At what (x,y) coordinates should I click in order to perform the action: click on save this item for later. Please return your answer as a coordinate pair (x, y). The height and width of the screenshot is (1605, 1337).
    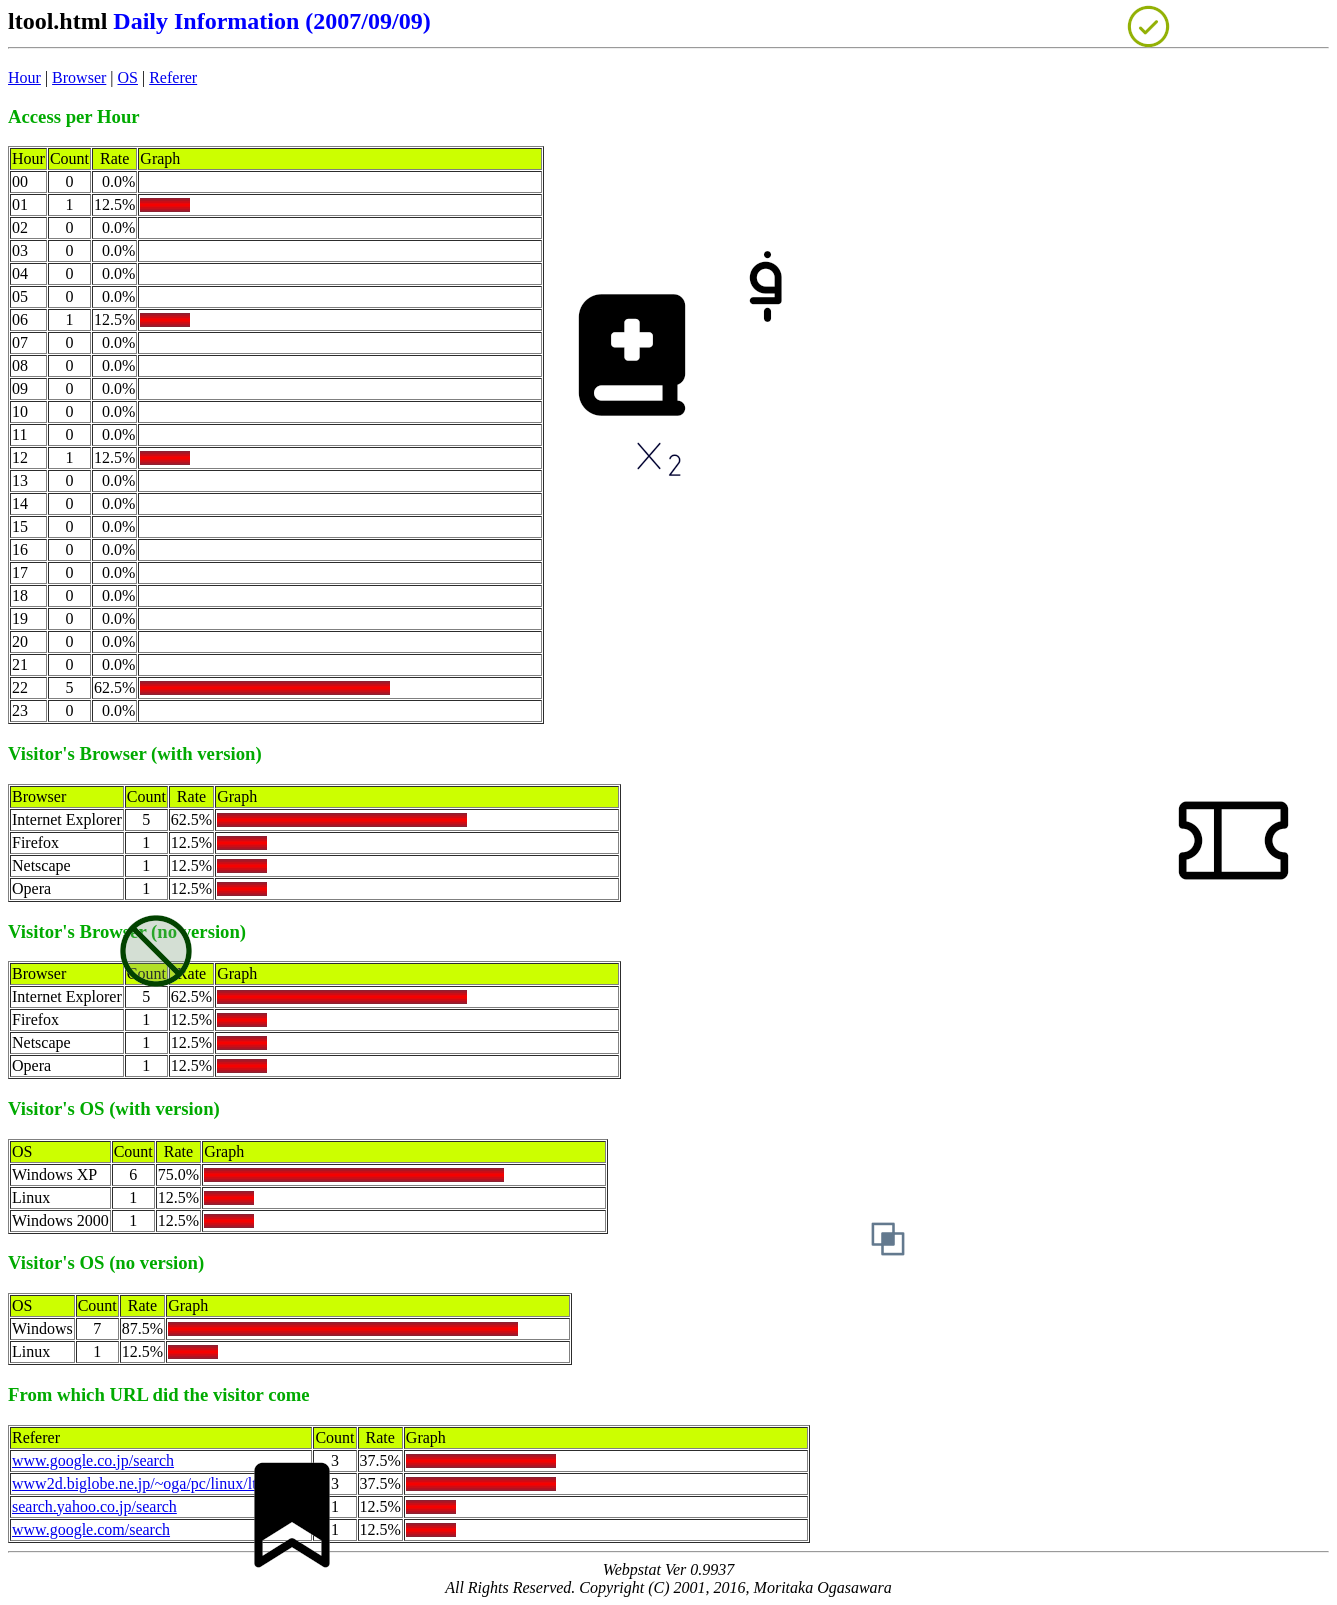
    Looking at the image, I should click on (292, 1513).